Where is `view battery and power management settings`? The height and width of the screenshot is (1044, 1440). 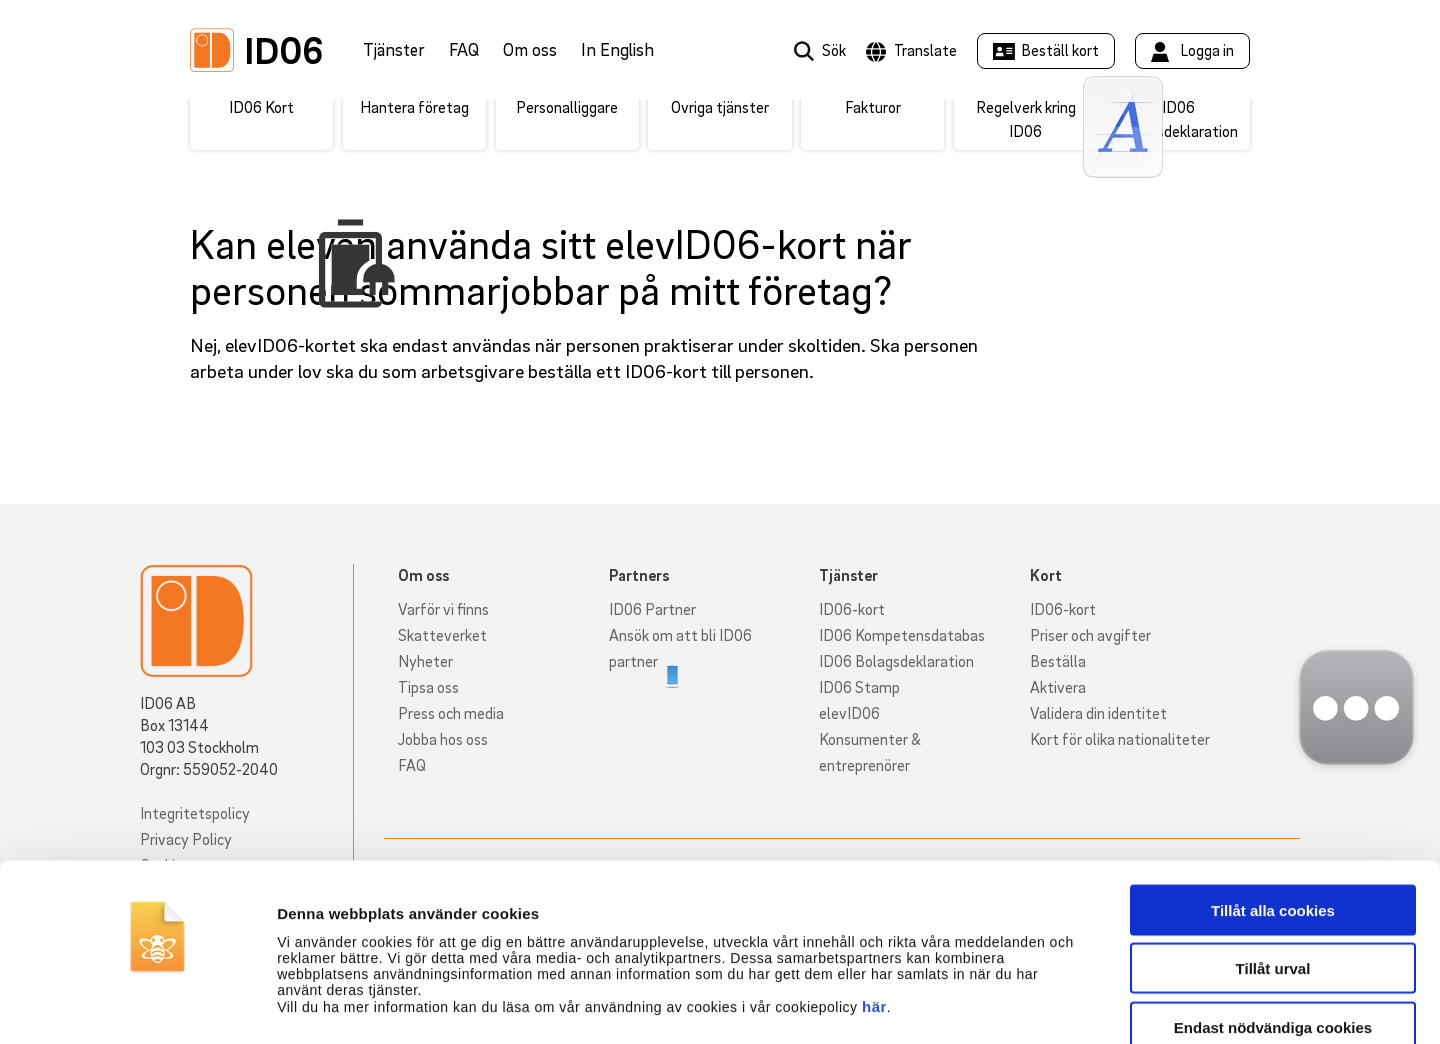 view battery and power management settings is located at coordinates (350, 263).